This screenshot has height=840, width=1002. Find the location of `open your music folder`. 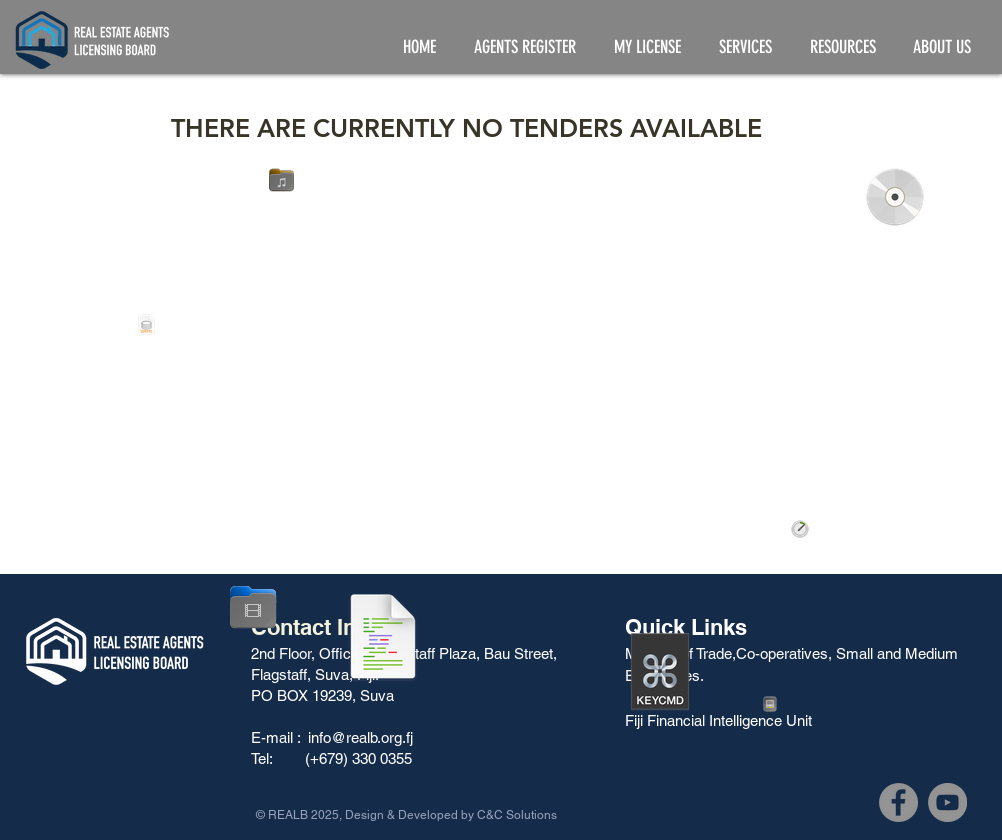

open your music folder is located at coordinates (281, 179).